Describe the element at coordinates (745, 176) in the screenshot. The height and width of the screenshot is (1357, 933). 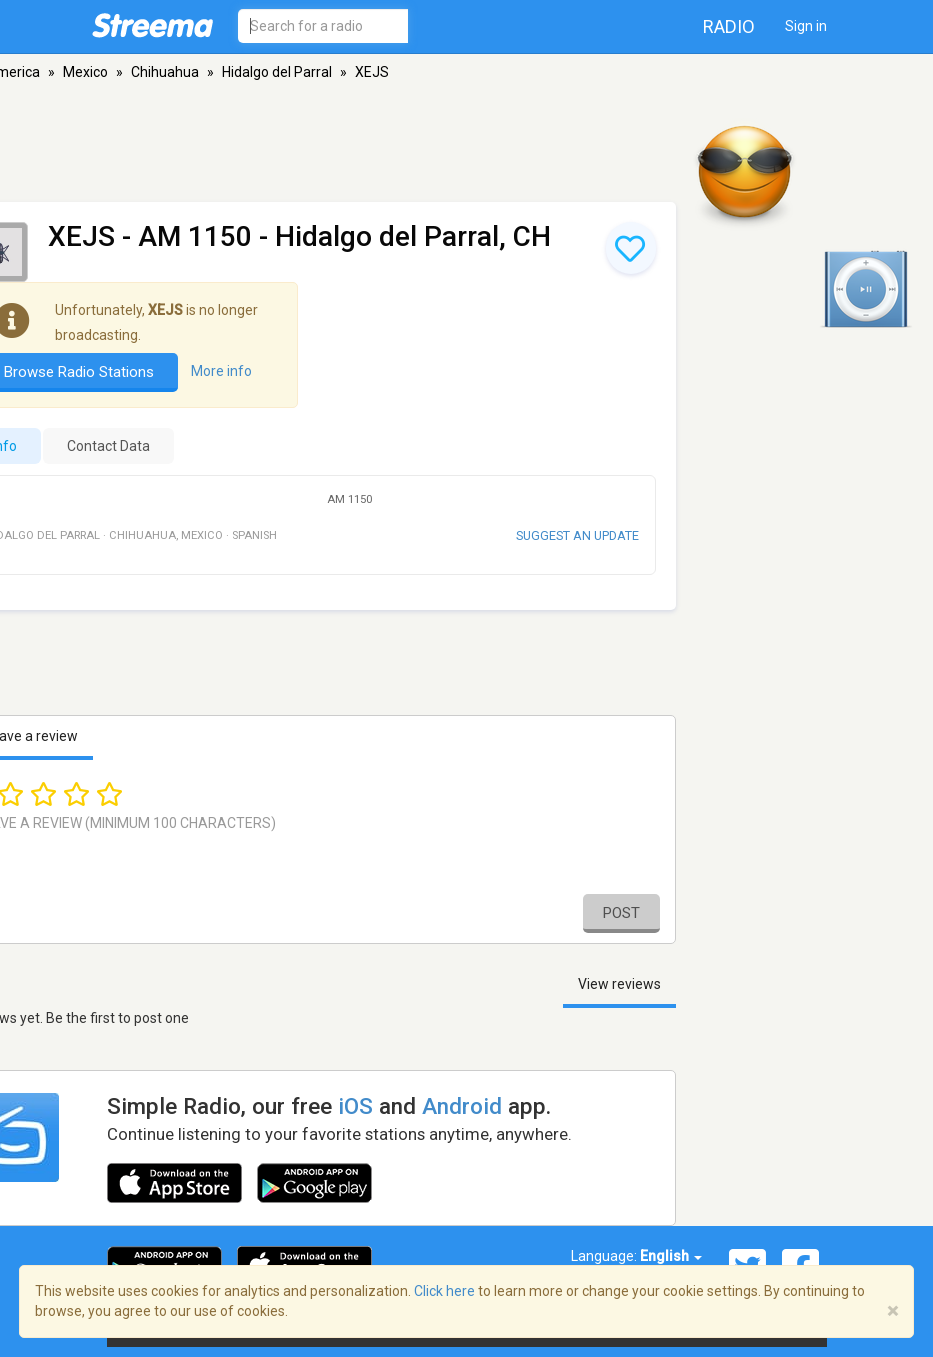
I see `indicates a "cool" or confident mood in messaging` at that location.